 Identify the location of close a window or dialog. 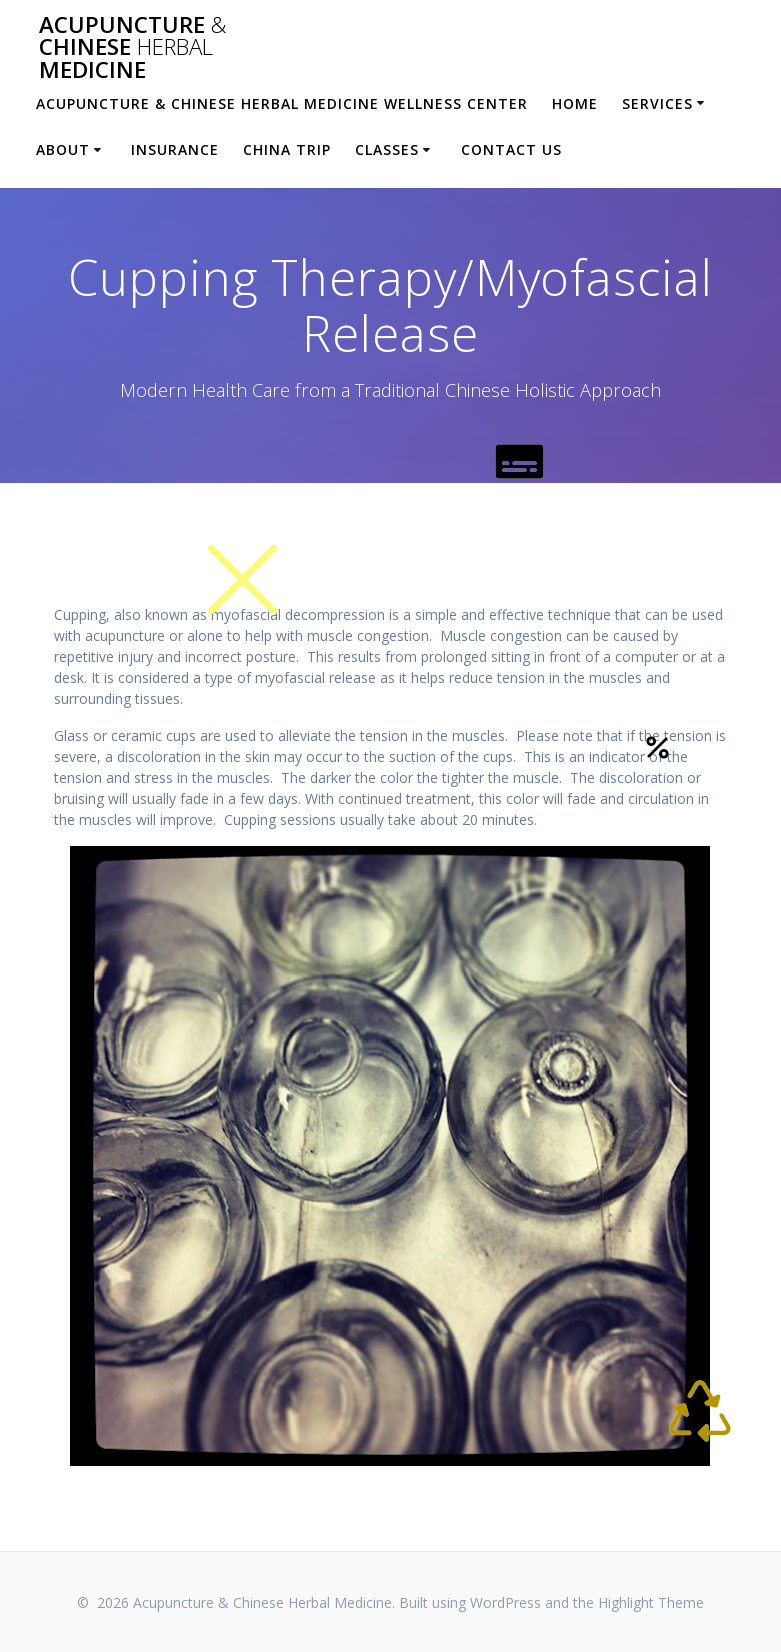
(242, 579).